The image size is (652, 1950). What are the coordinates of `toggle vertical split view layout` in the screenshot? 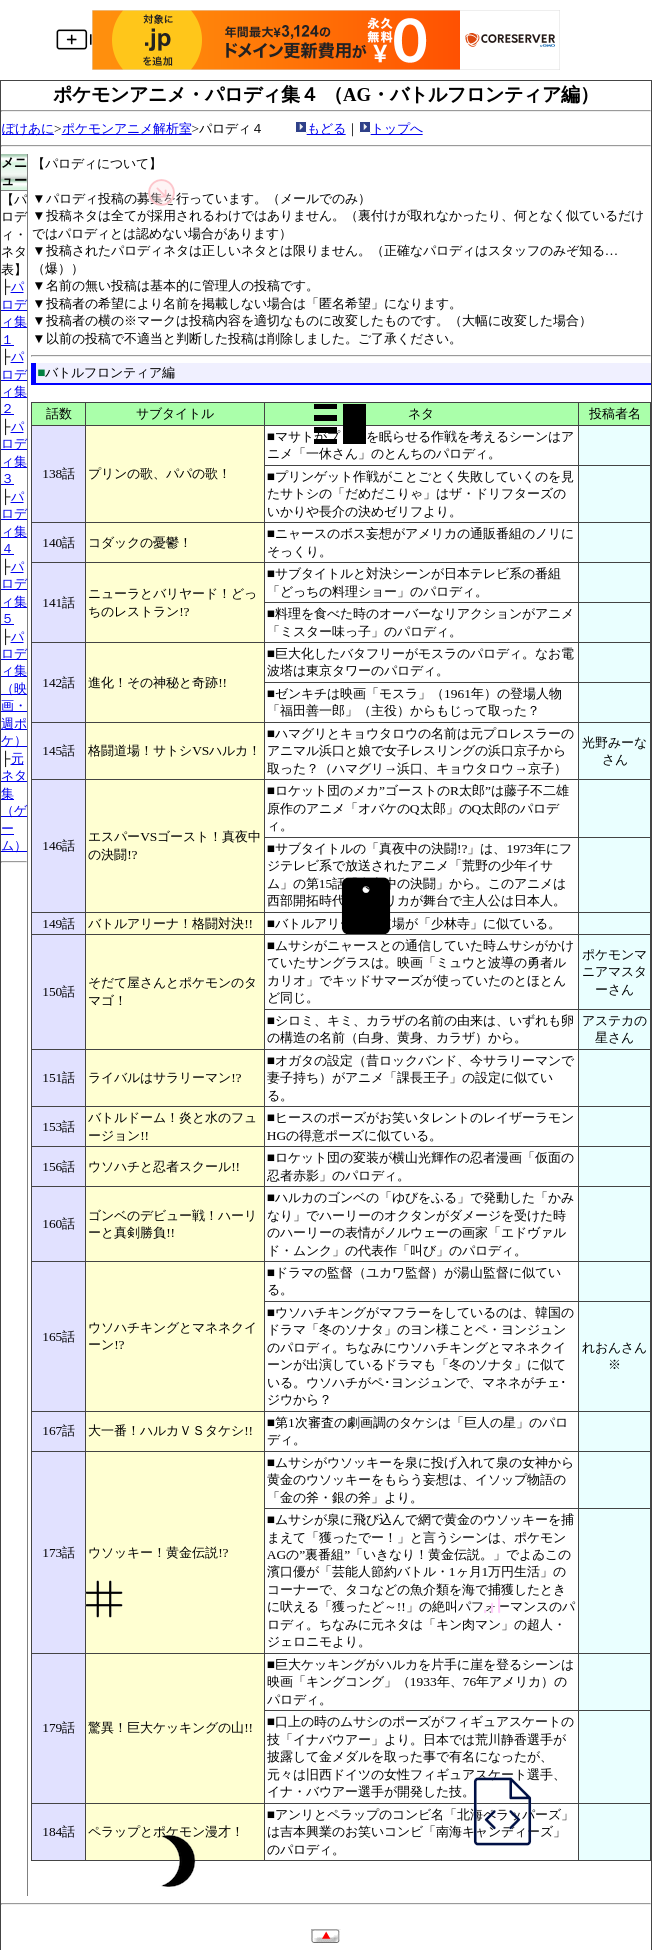 It's located at (340, 424).